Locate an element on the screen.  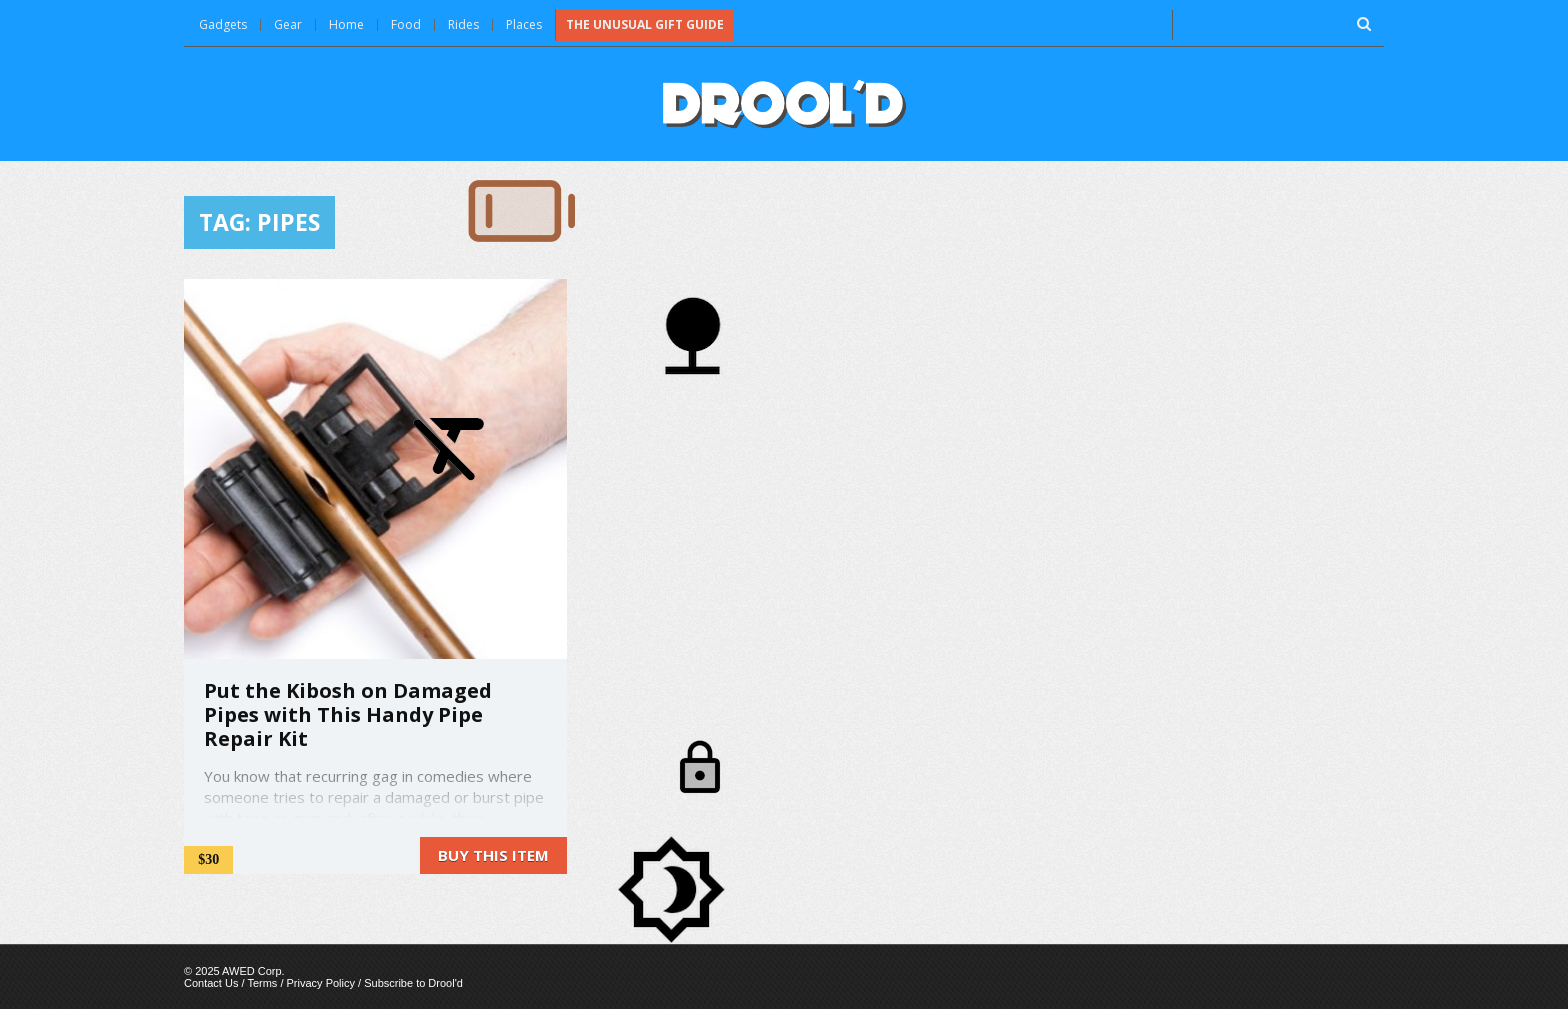
indicates low battery level is located at coordinates (520, 211).